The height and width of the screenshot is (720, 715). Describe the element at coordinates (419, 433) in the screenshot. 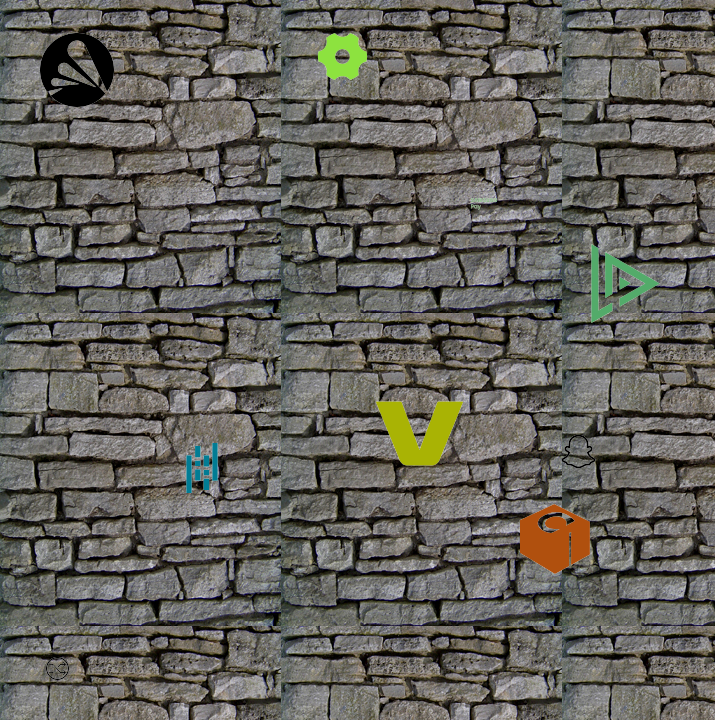

I see `open veed video editing app` at that location.